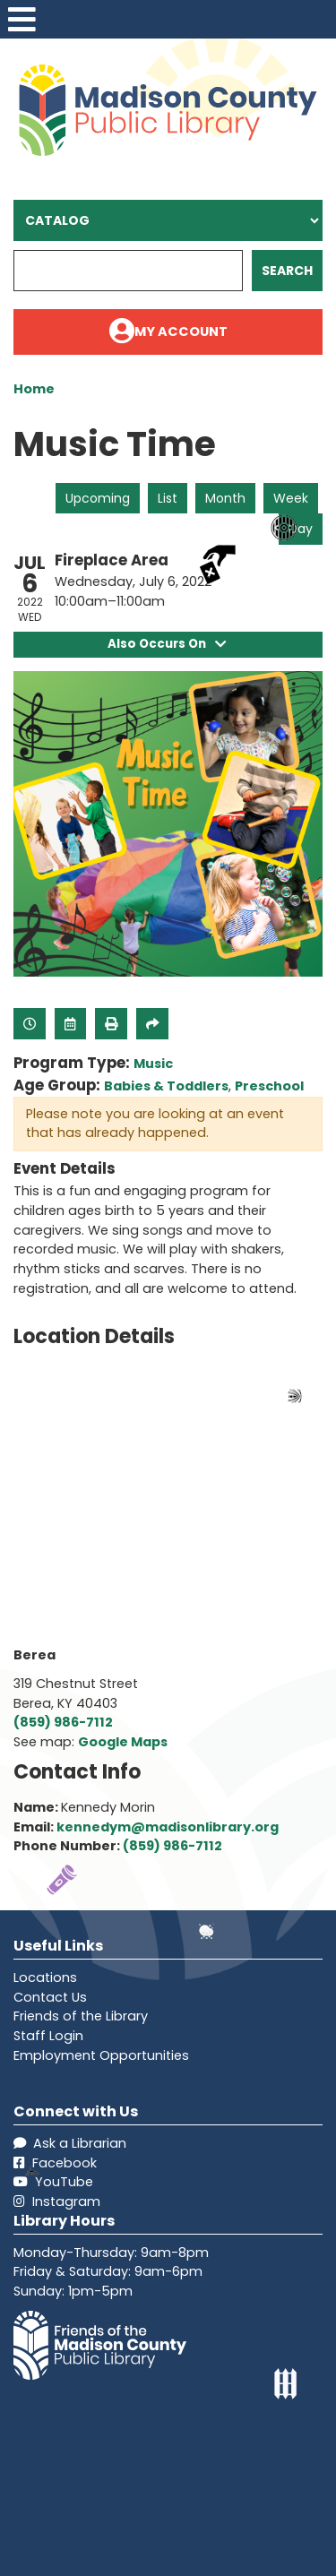  Describe the element at coordinates (295, 1396) in the screenshot. I see `indicates high-speed or fast-forward action` at that location.